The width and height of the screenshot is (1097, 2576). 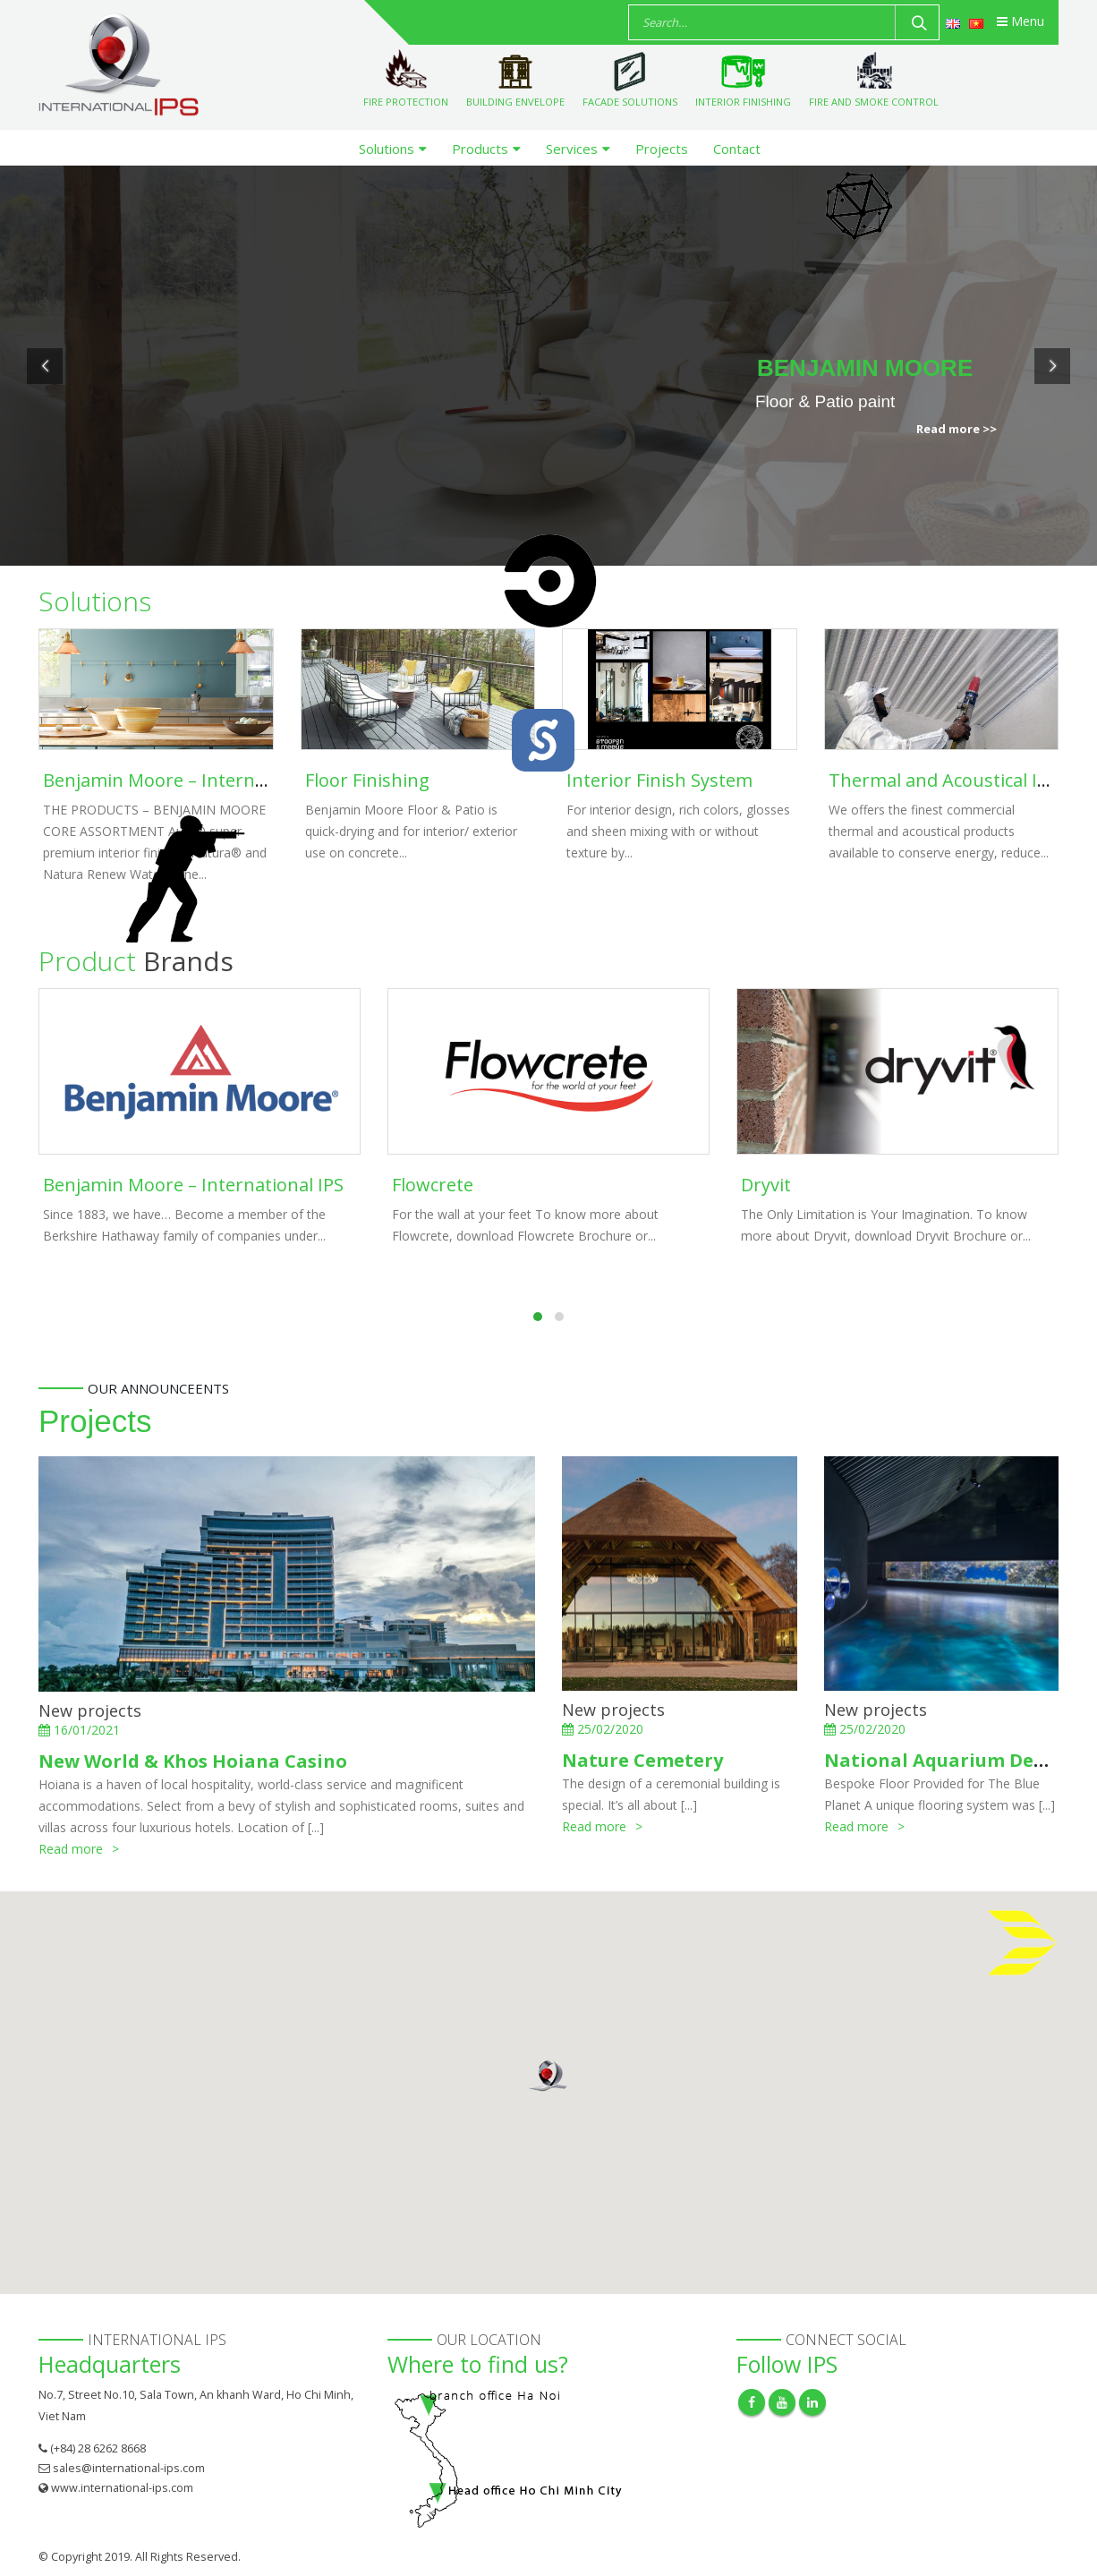 I want to click on sellcast brand logo, so click(x=543, y=740).